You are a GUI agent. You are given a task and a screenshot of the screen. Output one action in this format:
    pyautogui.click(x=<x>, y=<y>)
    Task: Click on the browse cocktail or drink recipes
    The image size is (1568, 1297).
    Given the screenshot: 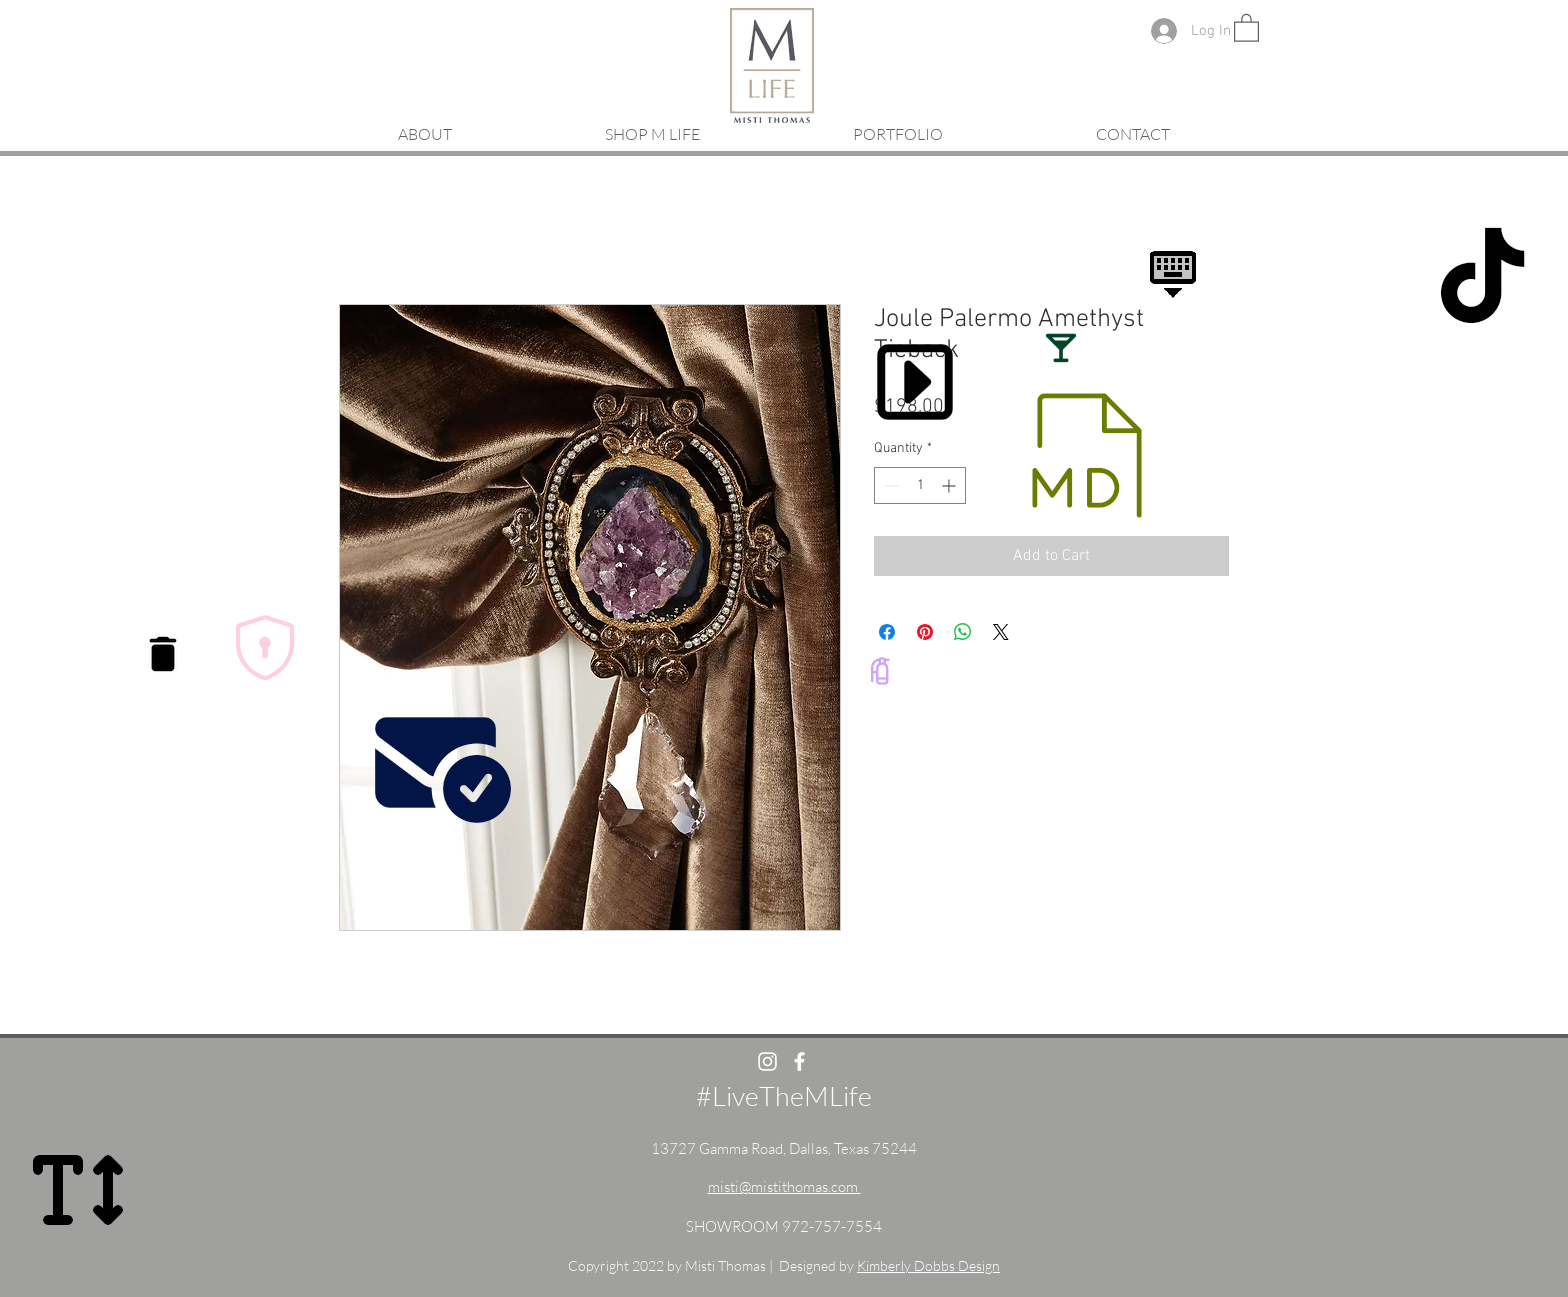 What is the action you would take?
    pyautogui.click(x=1061, y=347)
    